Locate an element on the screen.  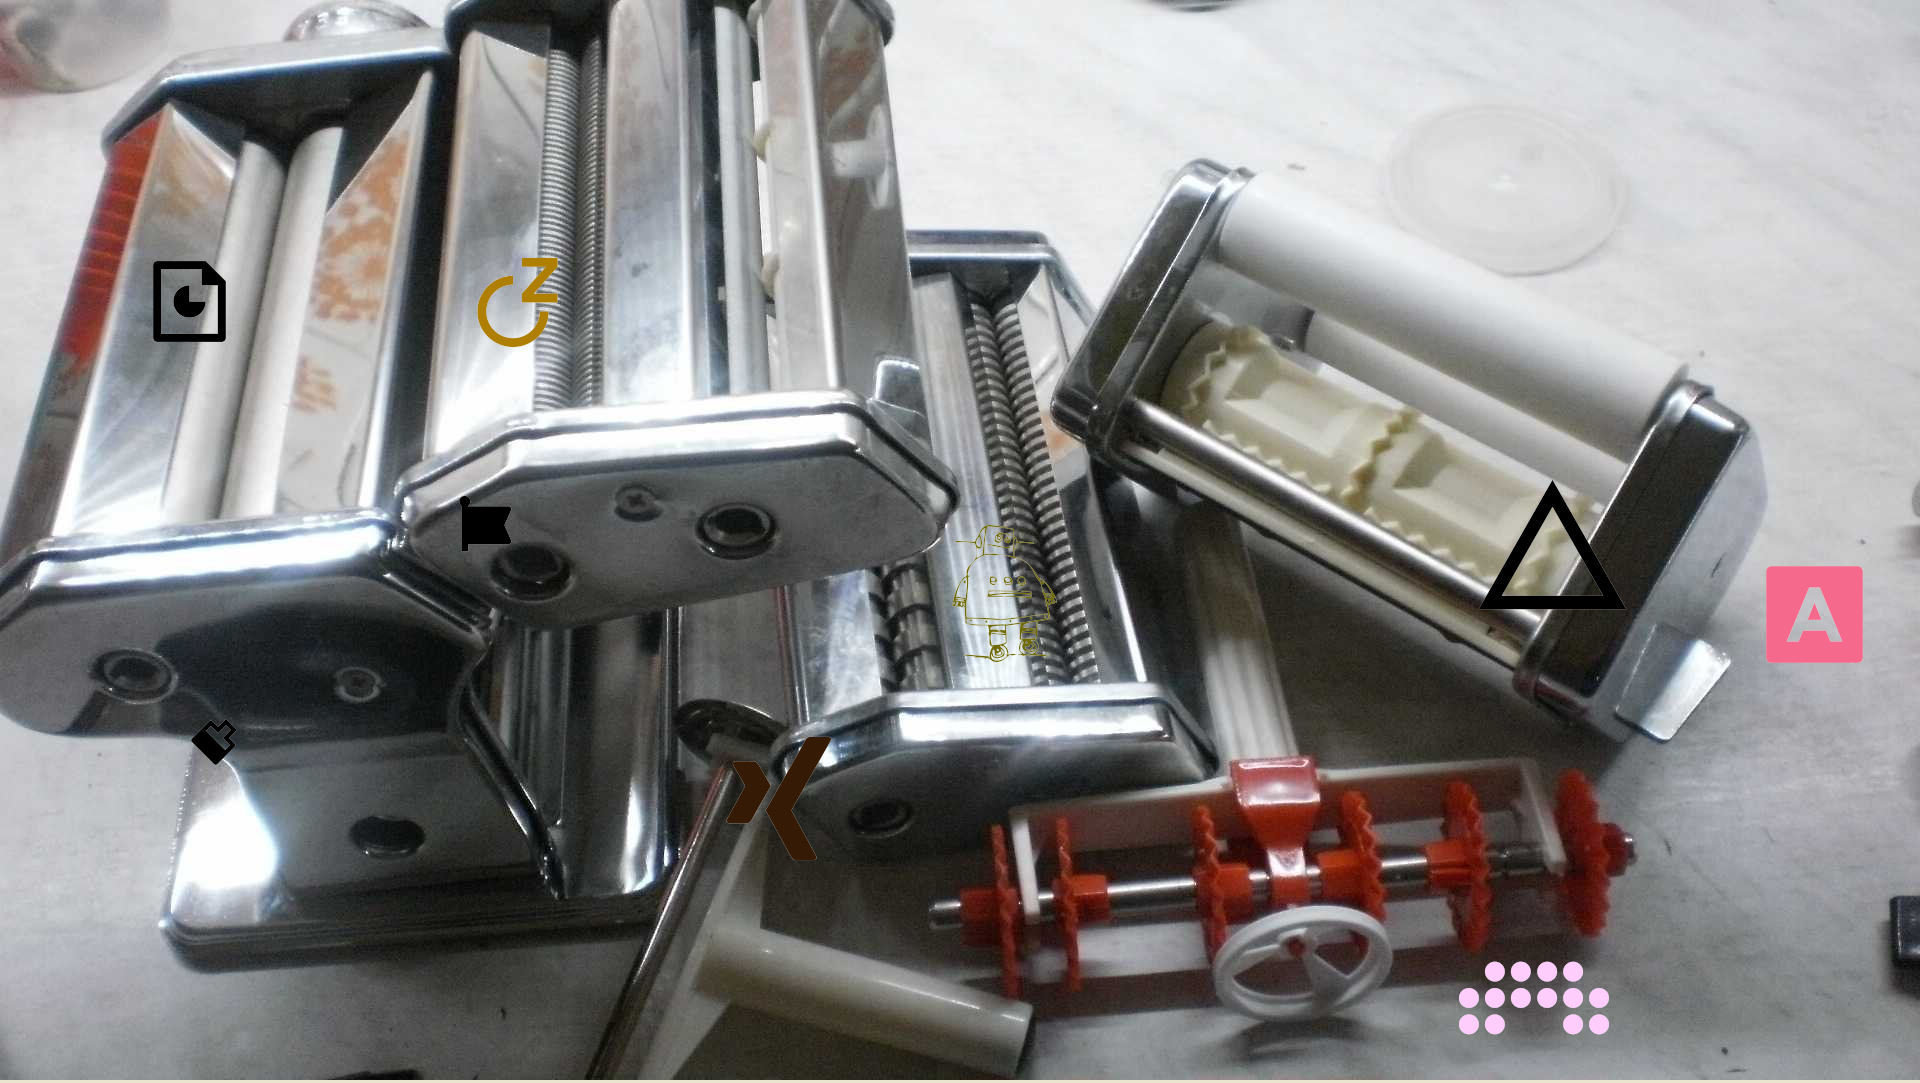
vercel logo is located at coordinates (1552, 544).